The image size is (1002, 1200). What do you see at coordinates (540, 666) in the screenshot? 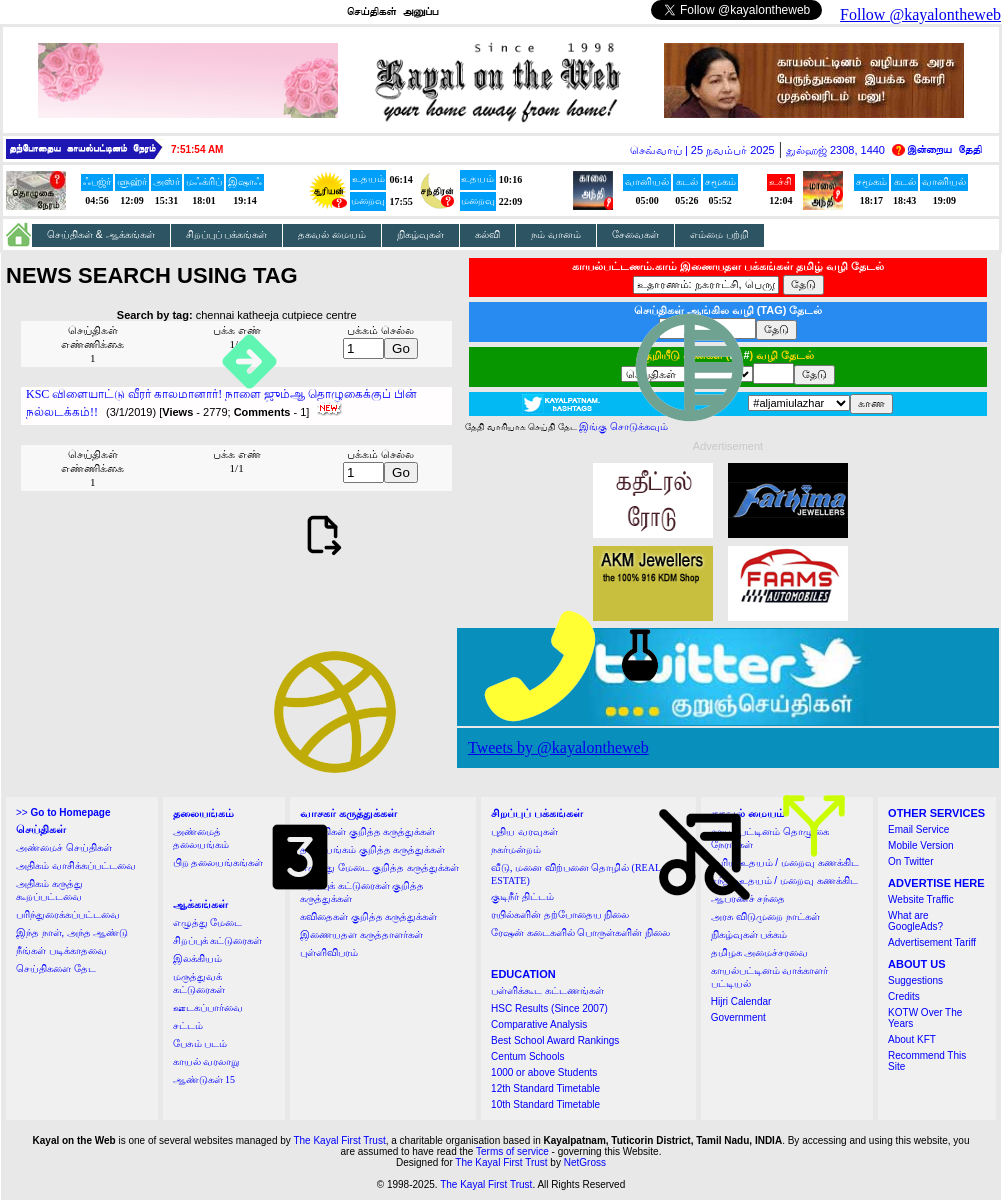
I see `make a phone call` at bounding box center [540, 666].